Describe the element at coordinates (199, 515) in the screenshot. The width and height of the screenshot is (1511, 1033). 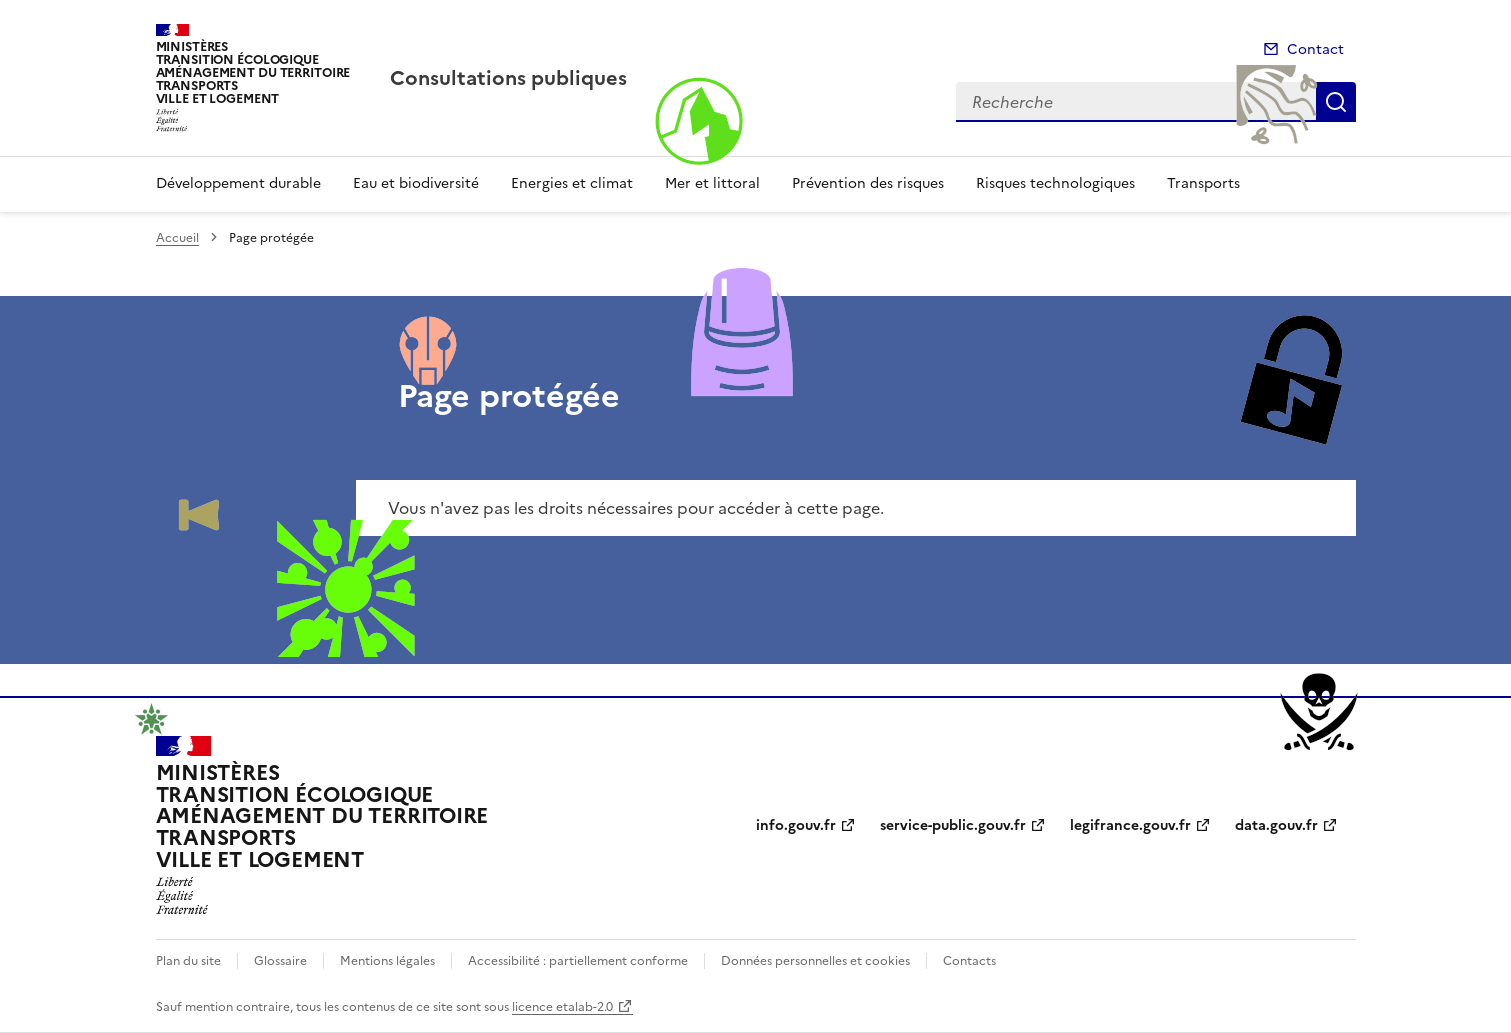
I see `go to previous track or media` at that location.